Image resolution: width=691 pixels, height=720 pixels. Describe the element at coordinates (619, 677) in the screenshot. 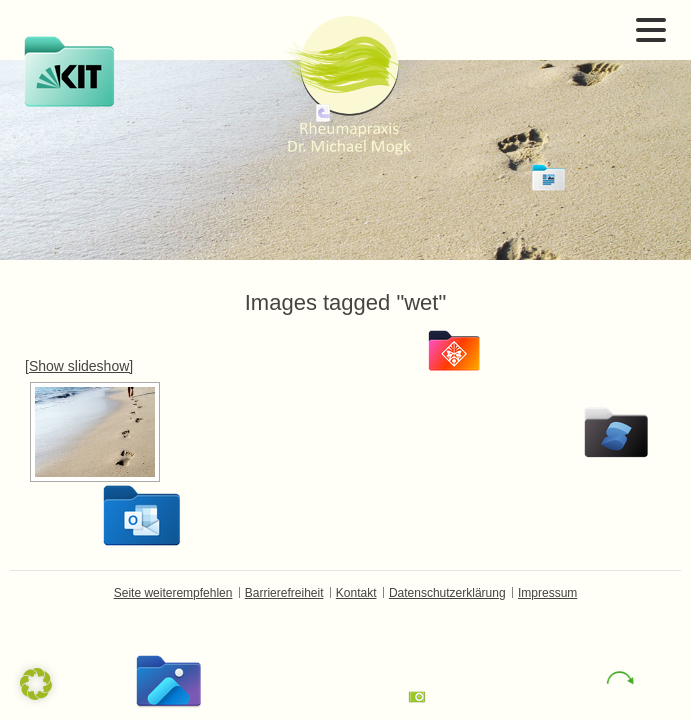

I see `redo the last undone action` at that location.